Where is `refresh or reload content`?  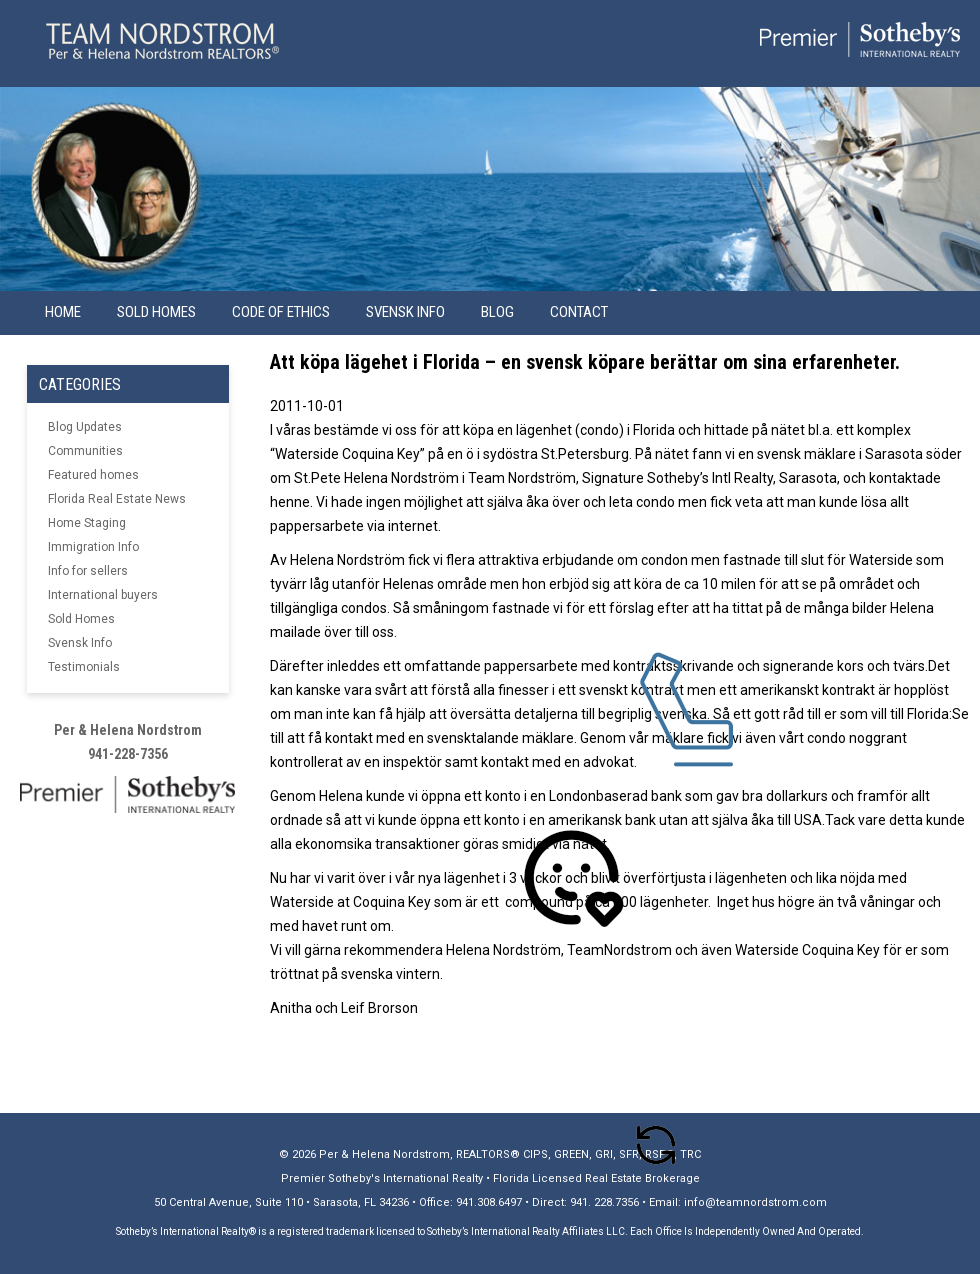
refresh or reload content is located at coordinates (656, 1145).